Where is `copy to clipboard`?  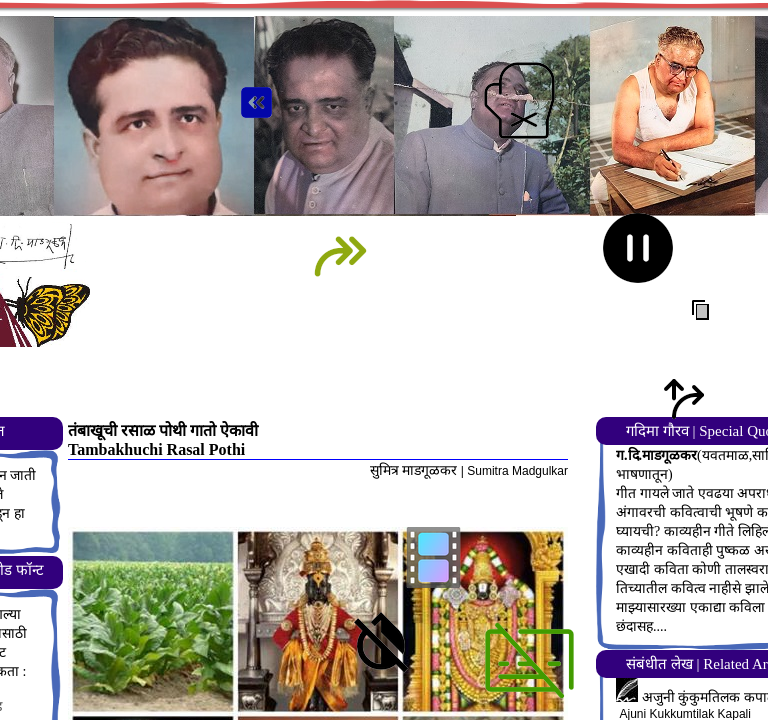
copy to clipboard is located at coordinates (701, 310).